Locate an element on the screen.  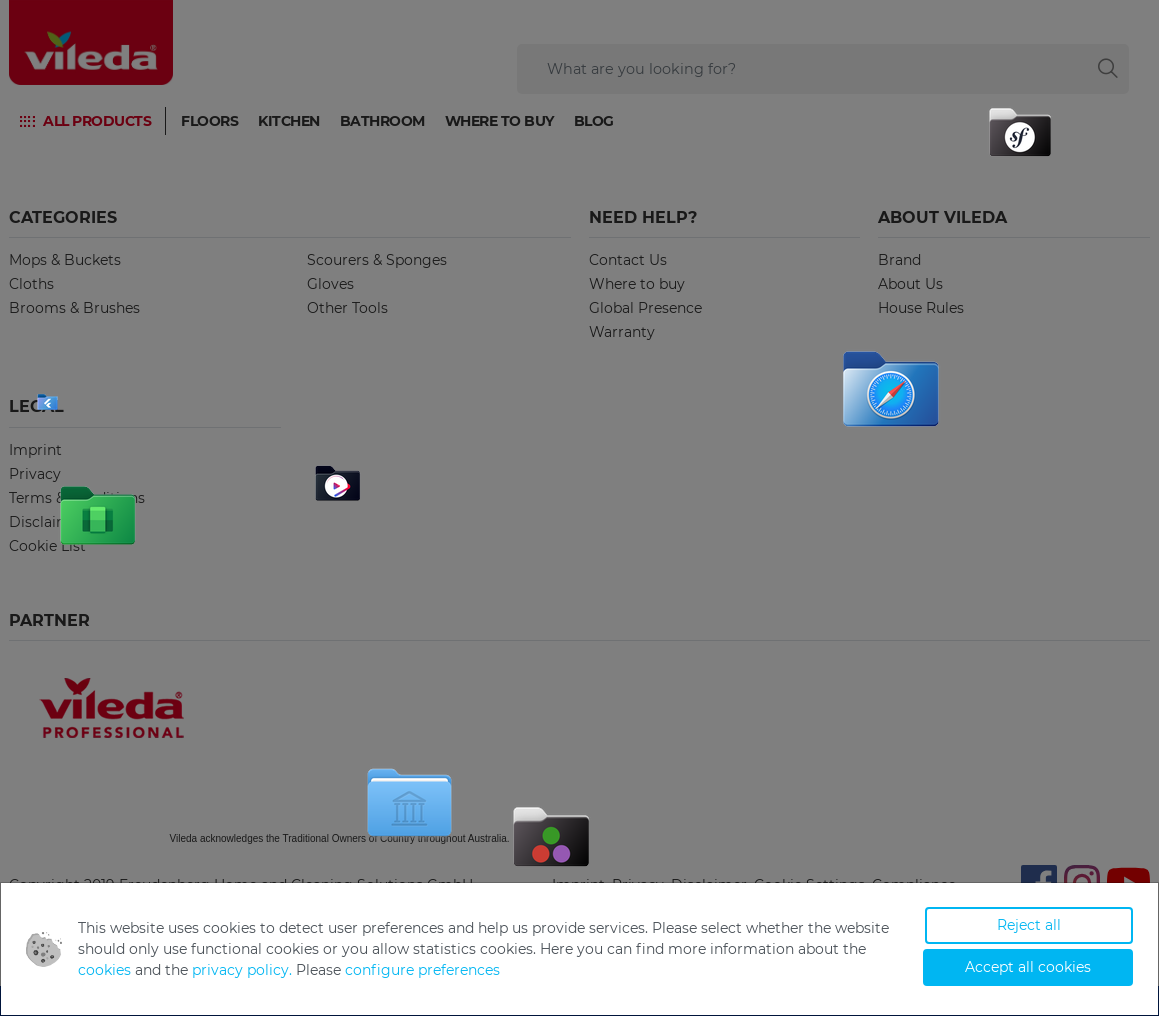
folder containing youtube music vanced app files is located at coordinates (337, 484).